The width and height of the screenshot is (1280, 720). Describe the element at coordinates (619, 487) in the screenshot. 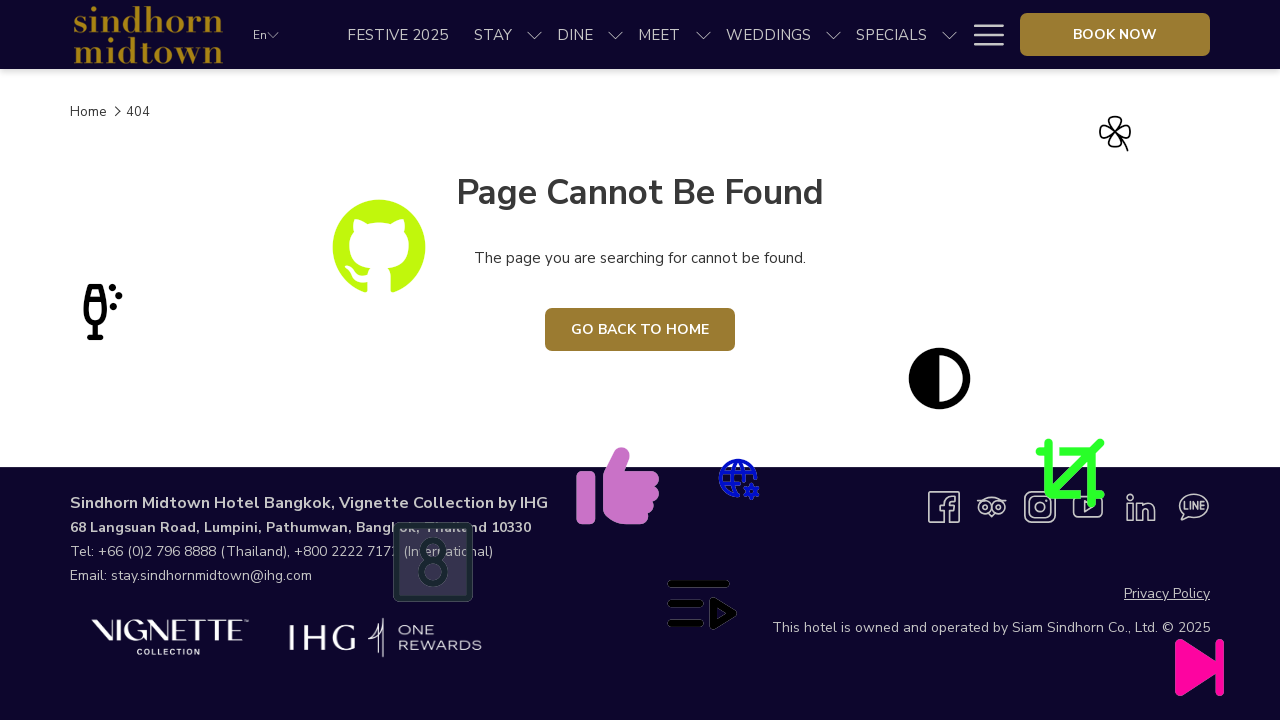

I see `like or upvote content` at that location.